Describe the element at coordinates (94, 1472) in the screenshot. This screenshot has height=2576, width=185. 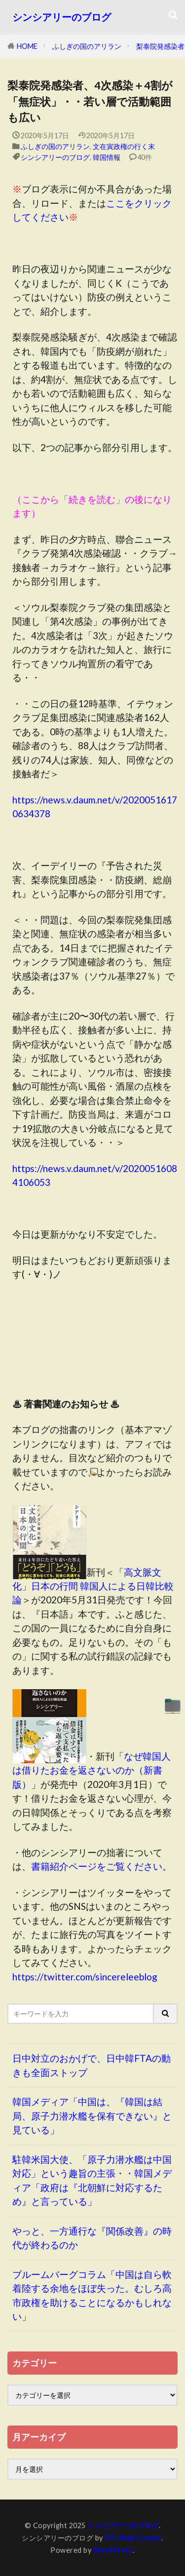
I see `access display settings` at that location.